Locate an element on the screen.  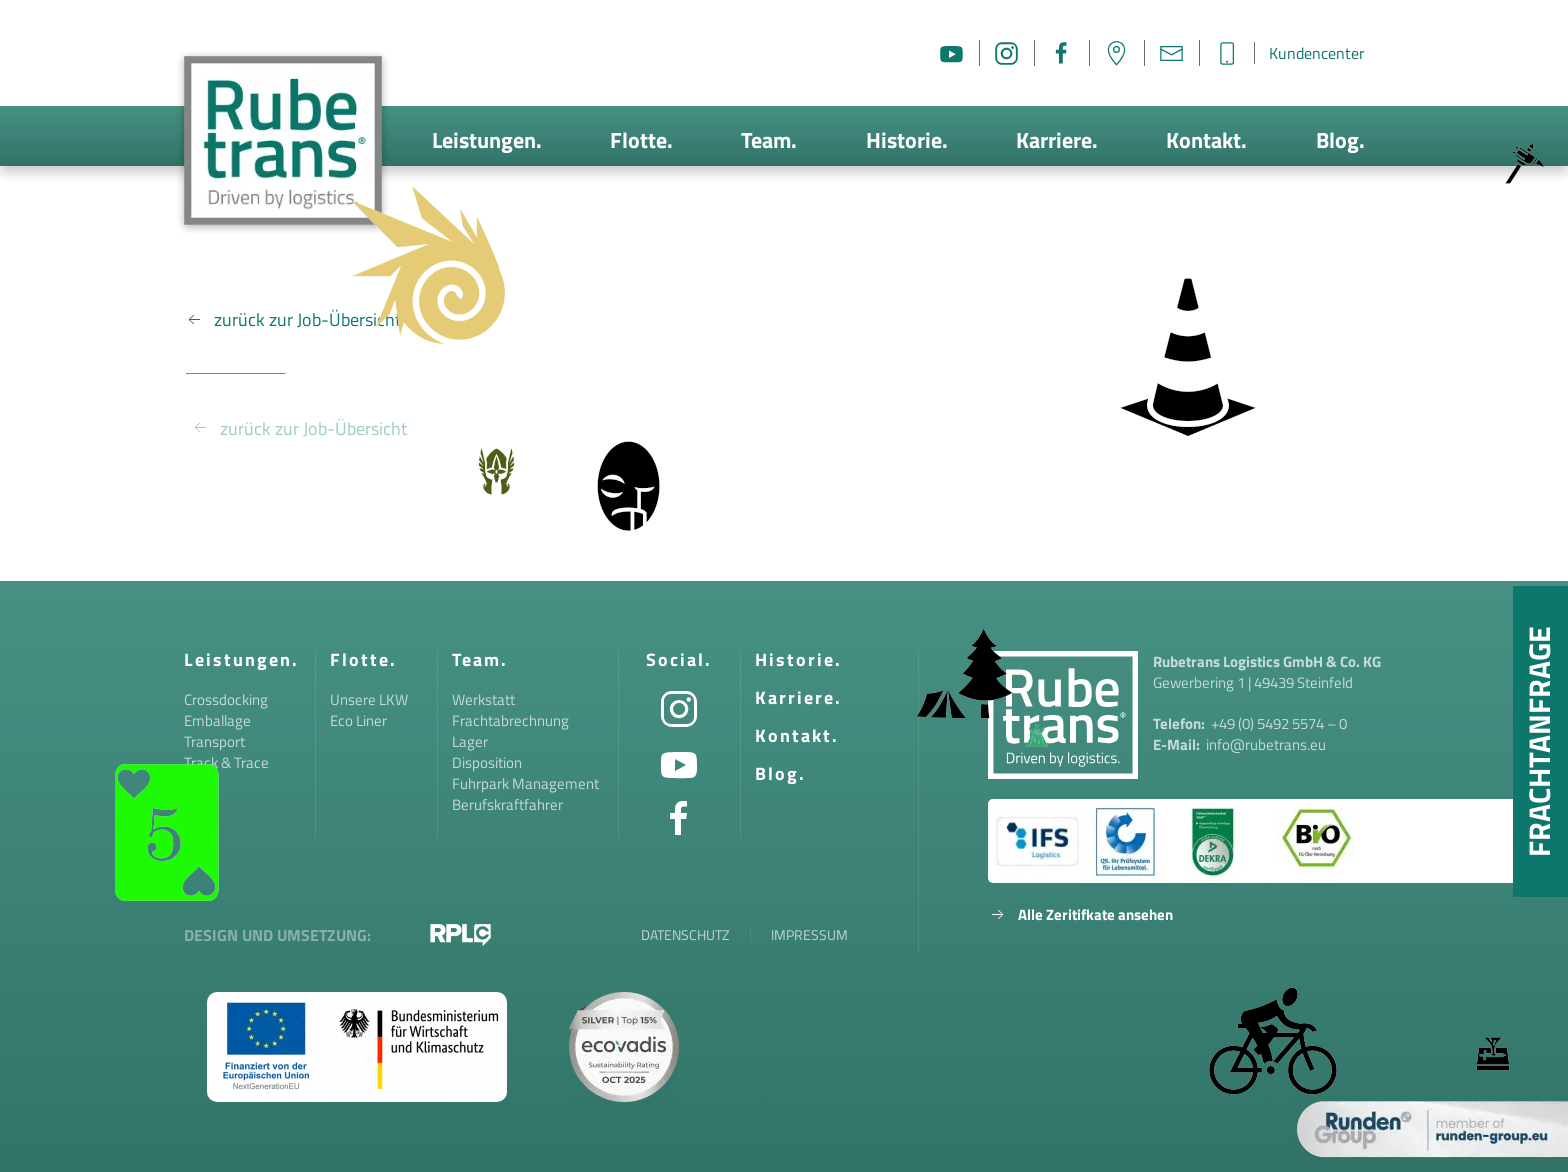
set up camp in a forest area is located at coordinates (964, 673).